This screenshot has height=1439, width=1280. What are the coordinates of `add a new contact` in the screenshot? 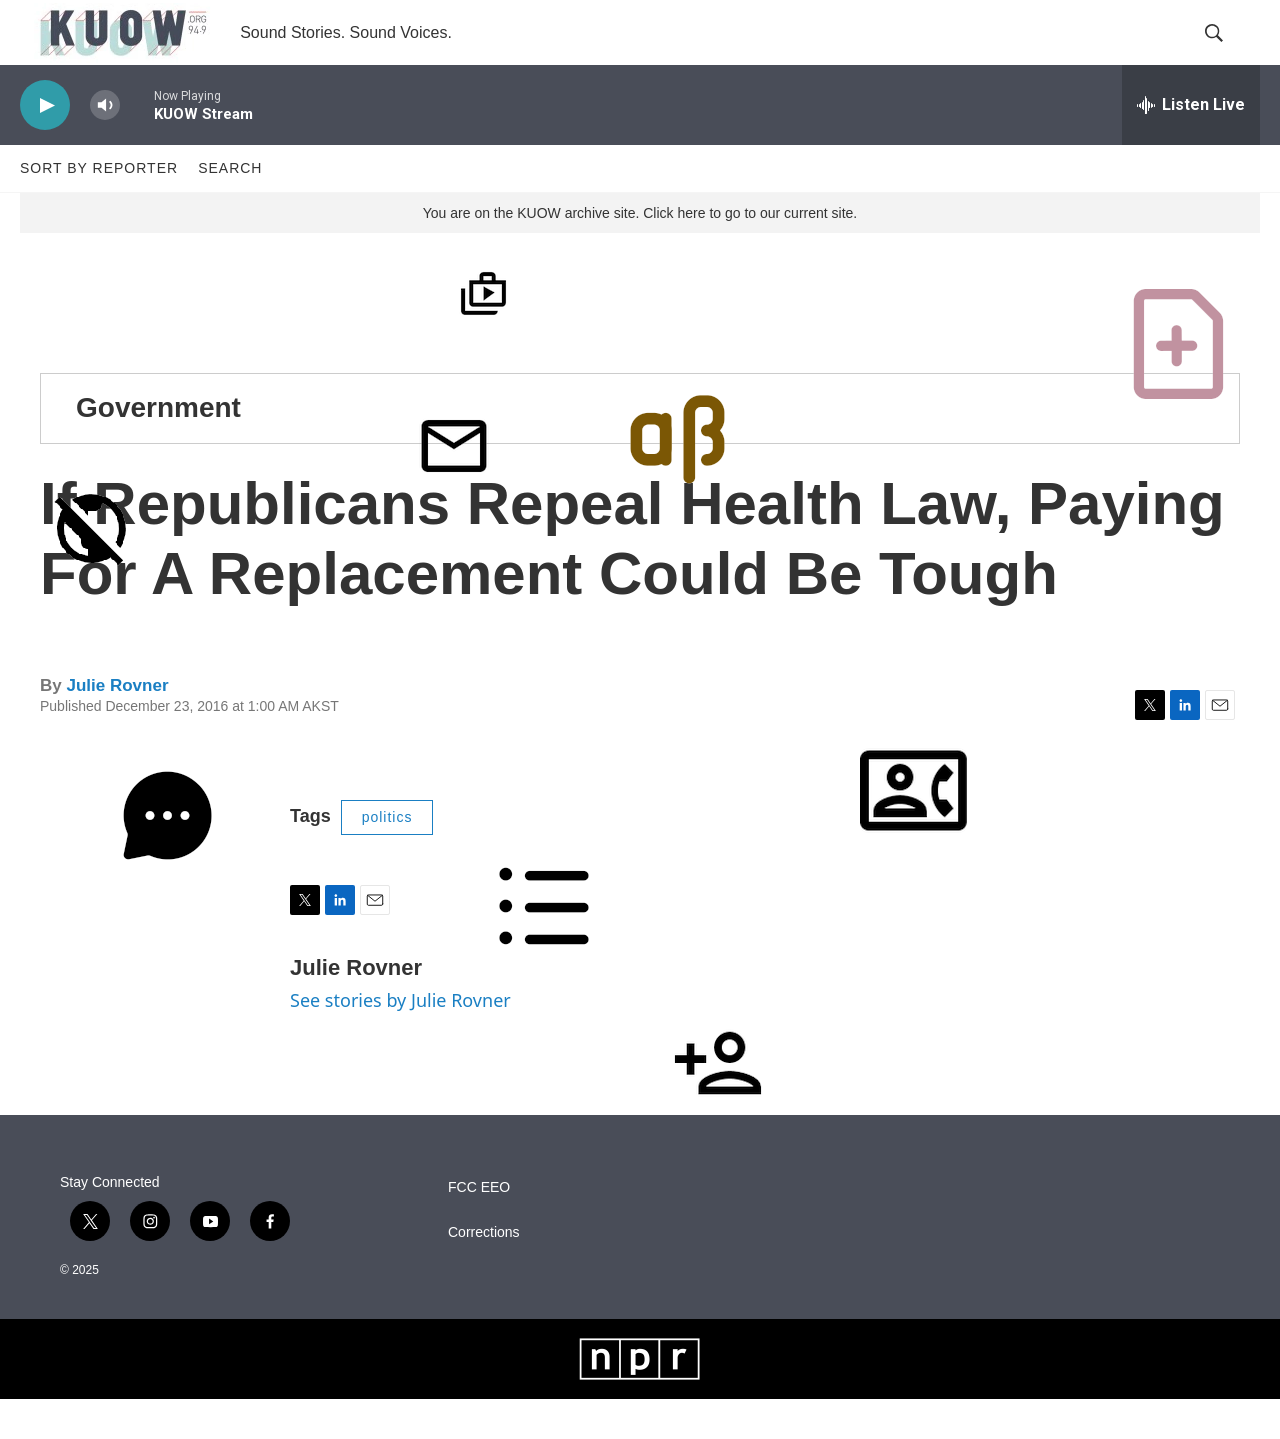 It's located at (718, 1063).